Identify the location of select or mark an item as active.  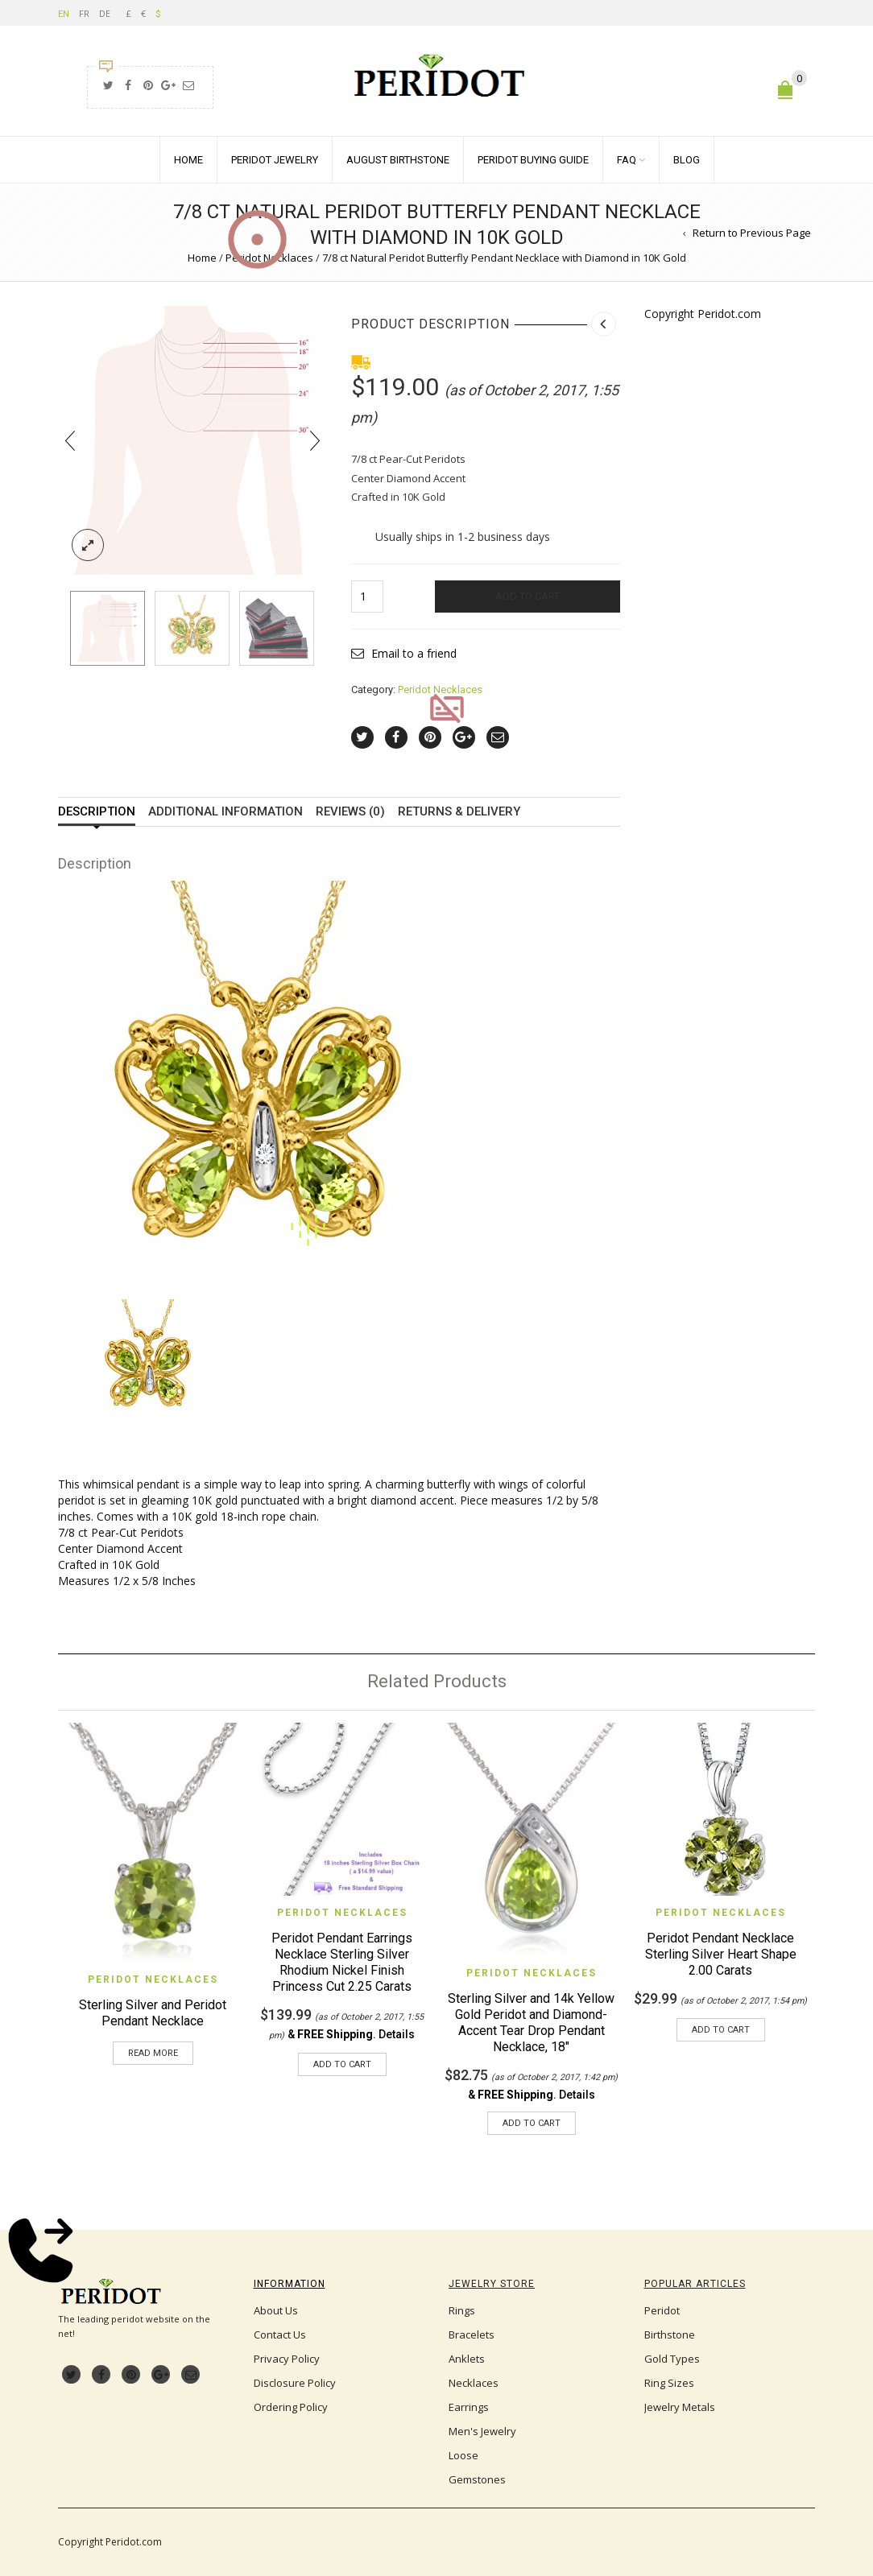
(257, 239).